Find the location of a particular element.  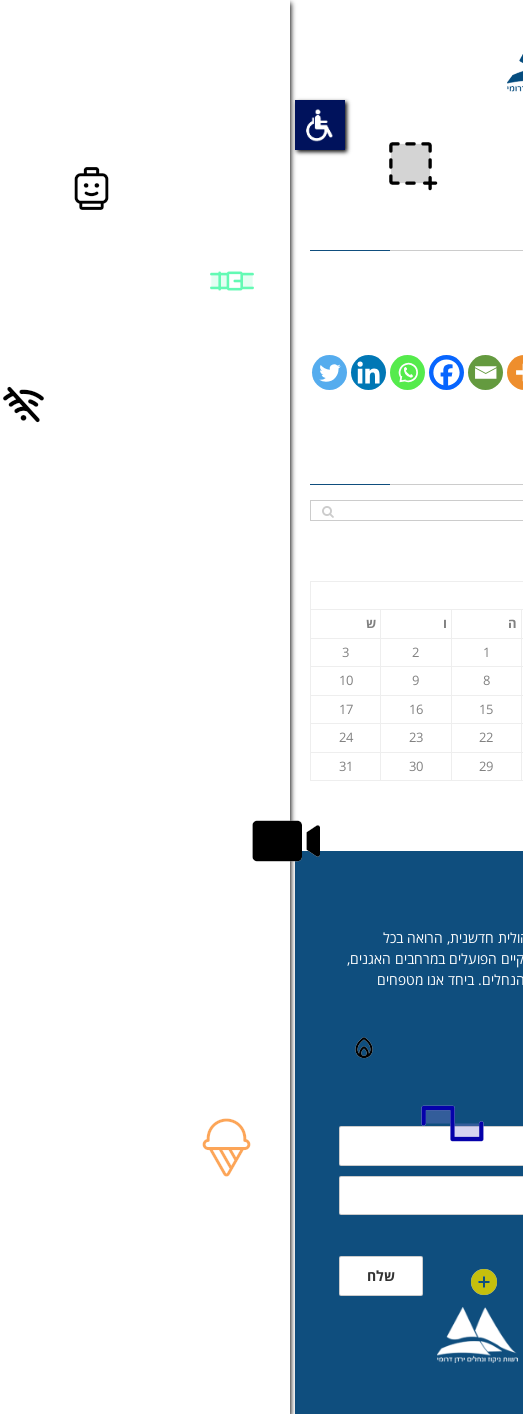

access clothing or accessory settings is located at coordinates (232, 281).